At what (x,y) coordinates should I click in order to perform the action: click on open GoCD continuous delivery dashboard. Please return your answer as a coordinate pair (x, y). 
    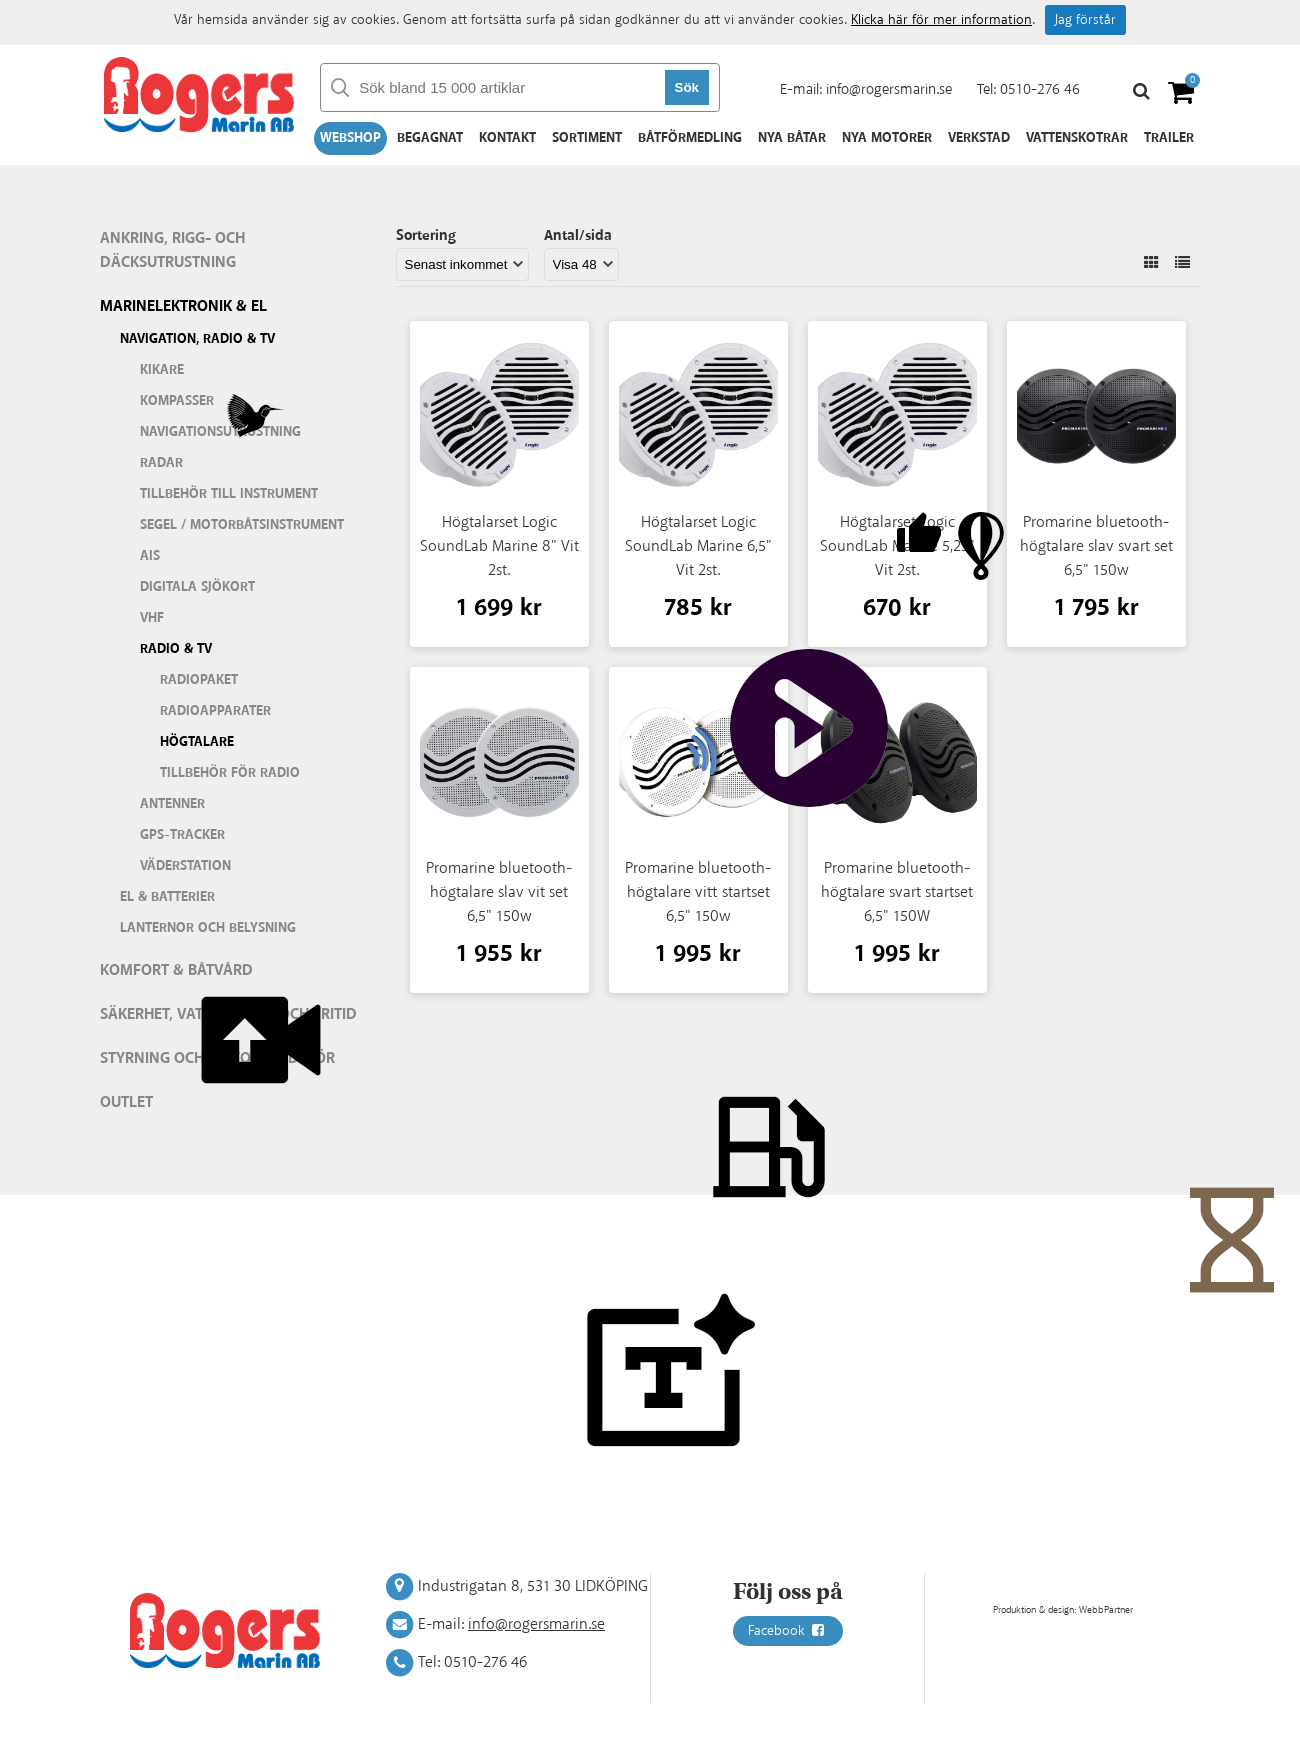
    Looking at the image, I should click on (809, 728).